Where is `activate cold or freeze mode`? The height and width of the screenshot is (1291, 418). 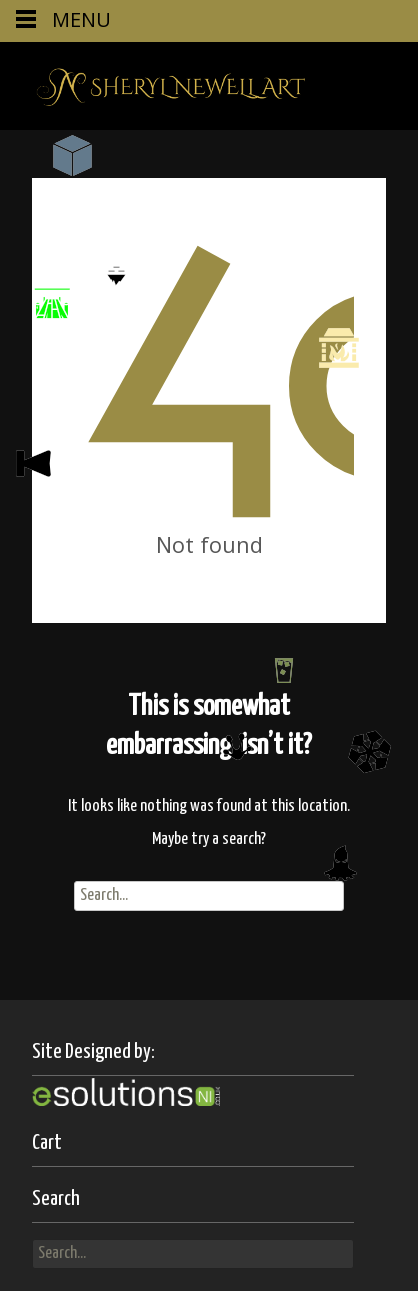 activate cold or freeze mode is located at coordinates (370, 752).